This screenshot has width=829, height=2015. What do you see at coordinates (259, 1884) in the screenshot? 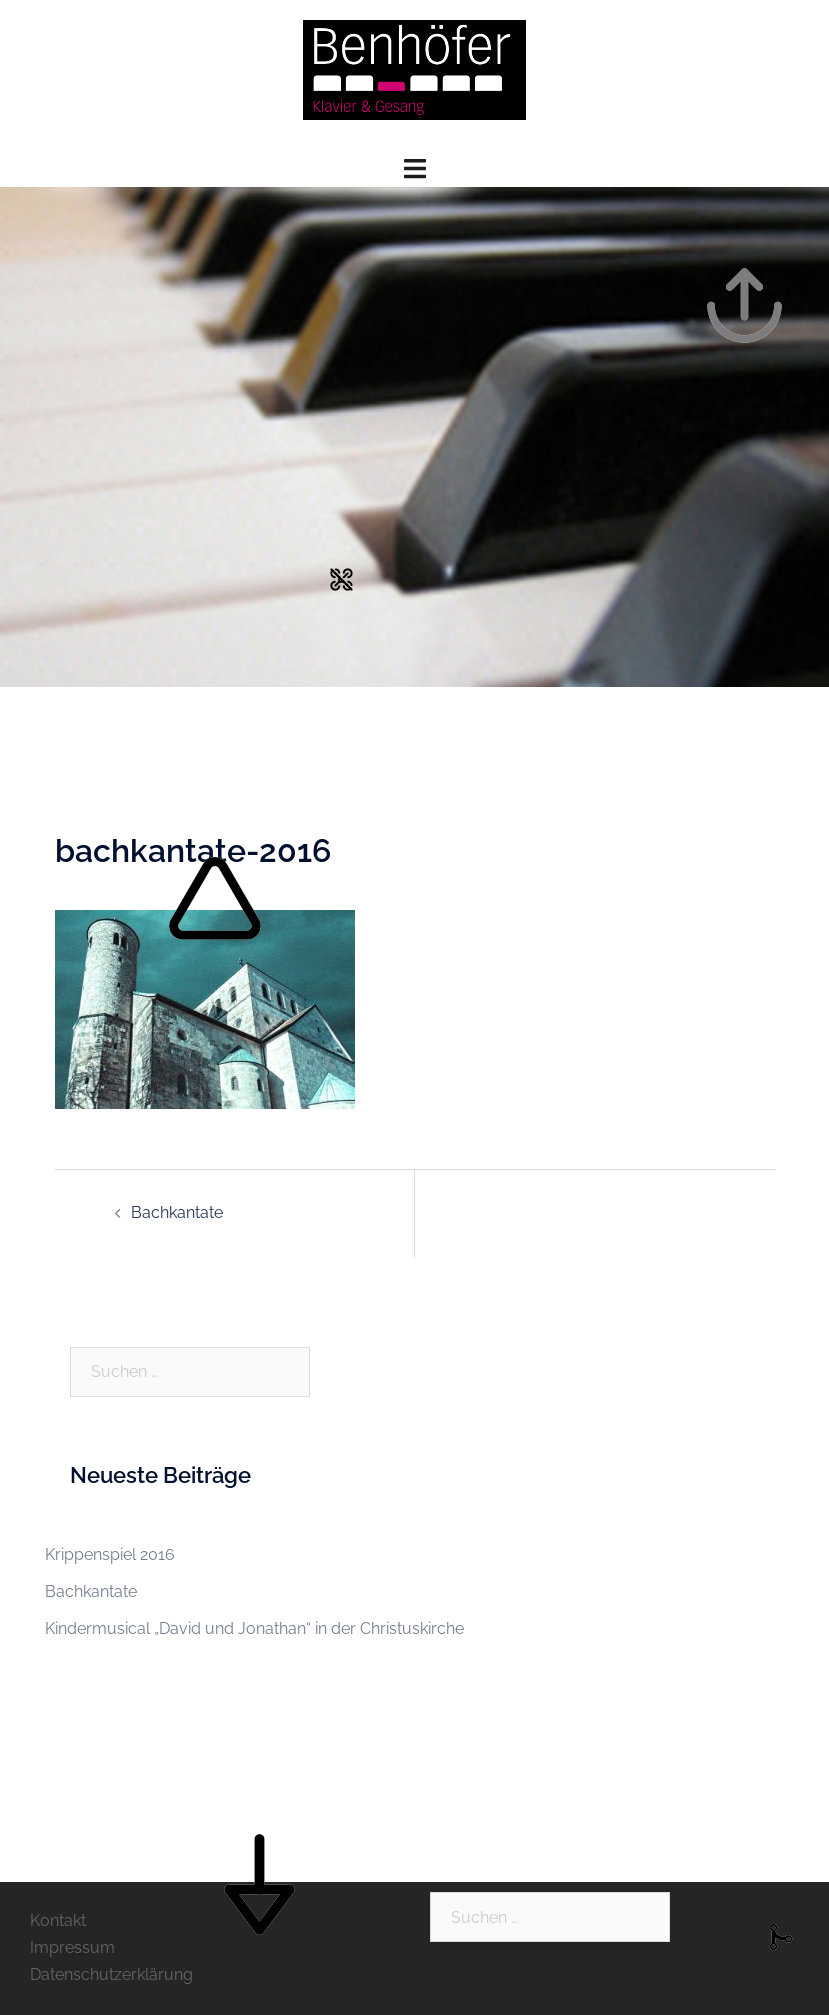
I see `indicates digital ground connection in circuit diagrams` at bounding box center [259, 1884].